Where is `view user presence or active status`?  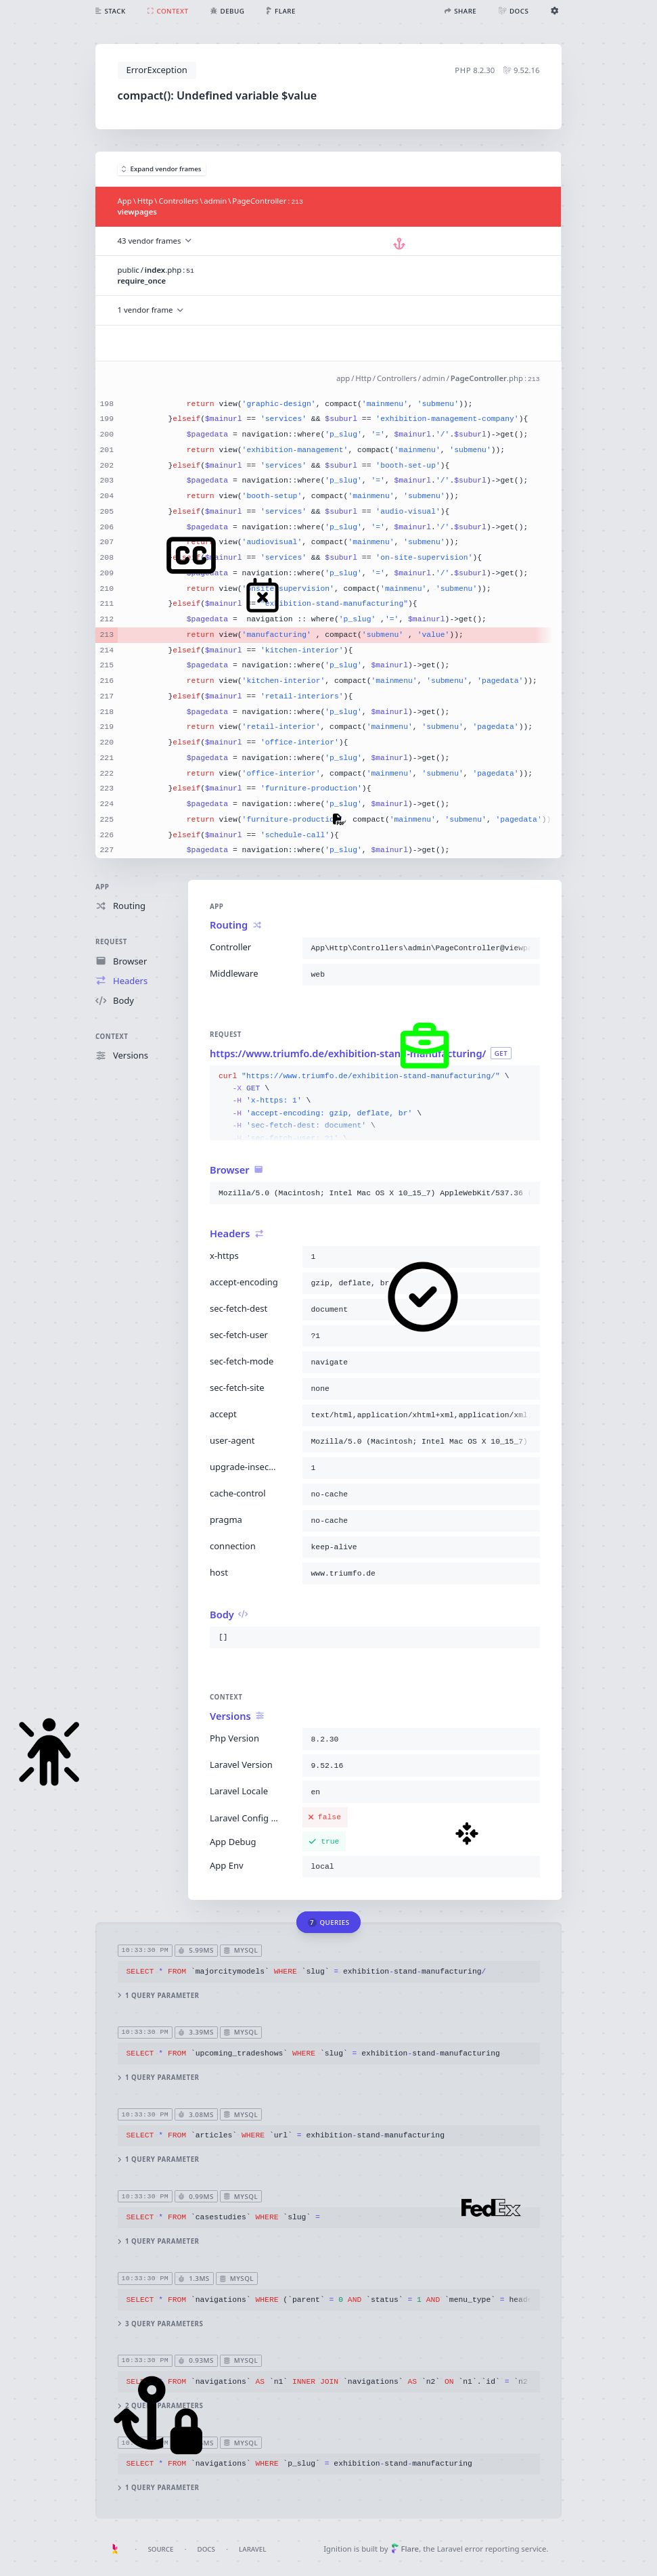 view user presence or active status is located at coordinates (49, 1752).